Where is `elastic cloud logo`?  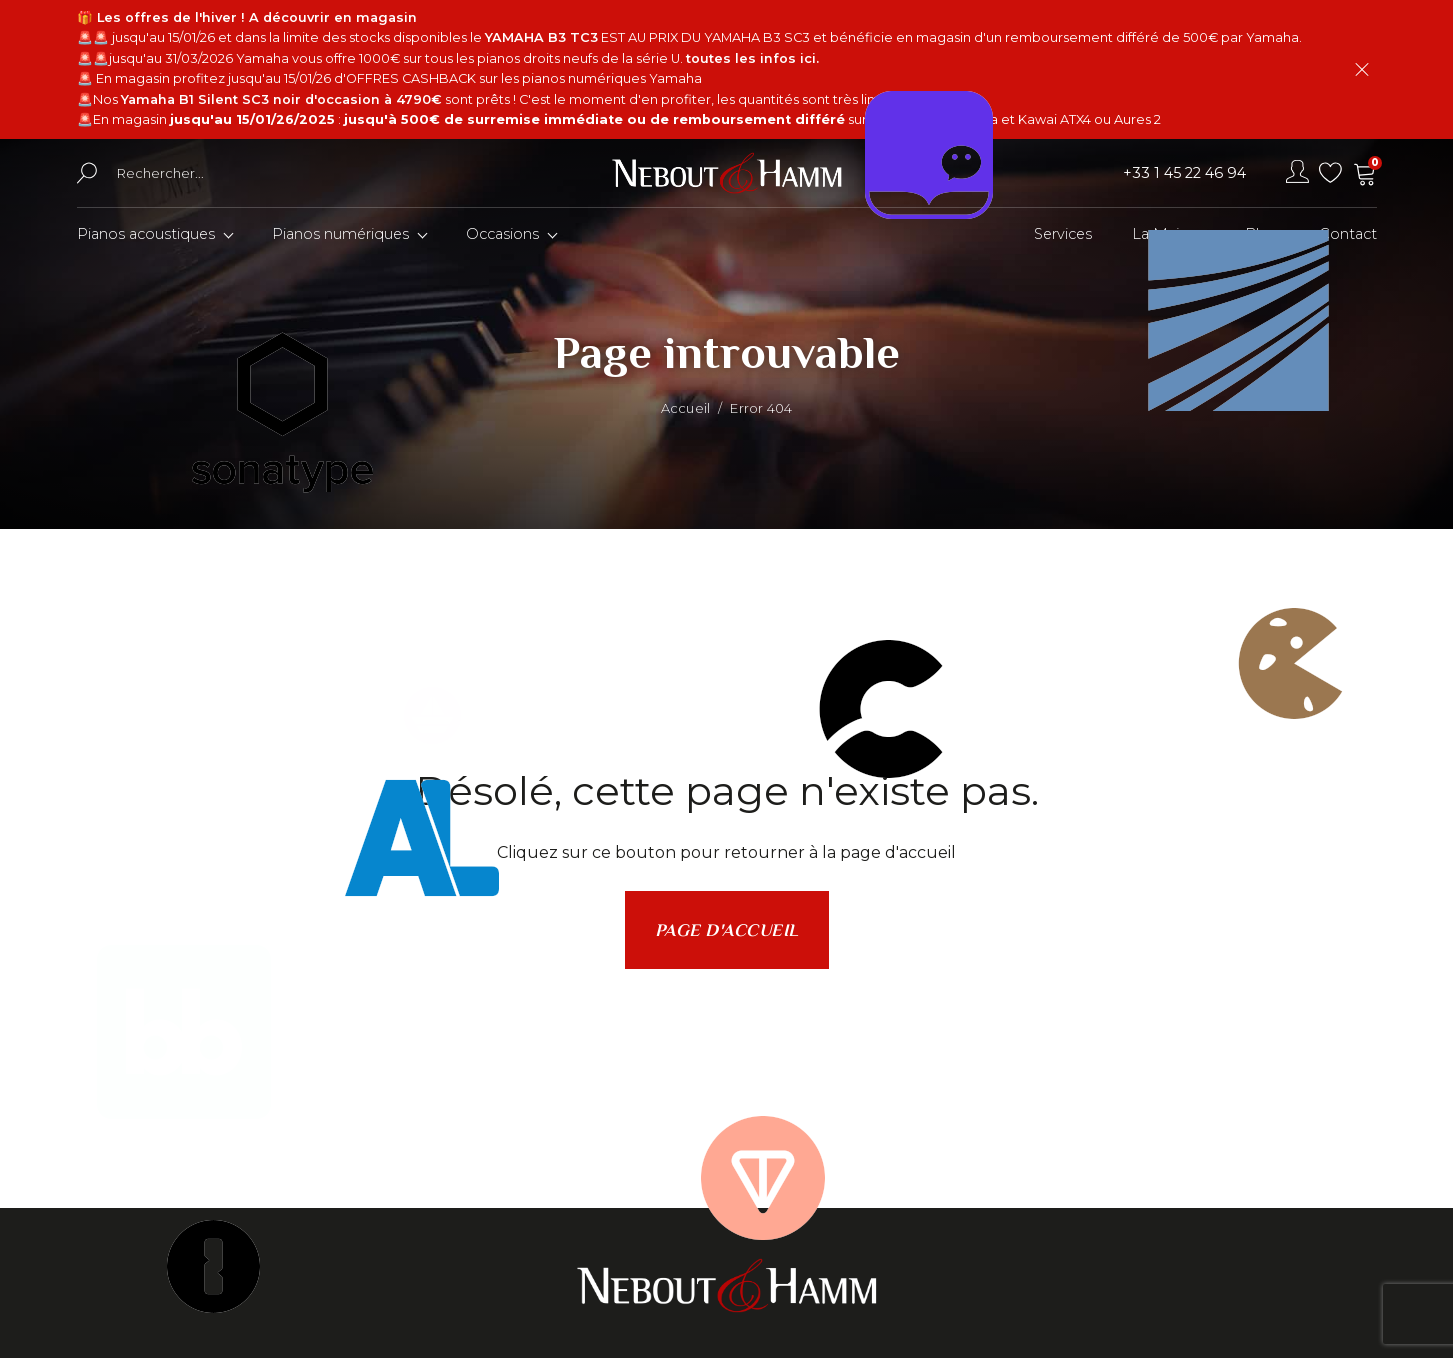
elastic cloud logo is located at coordinates (881, 709).